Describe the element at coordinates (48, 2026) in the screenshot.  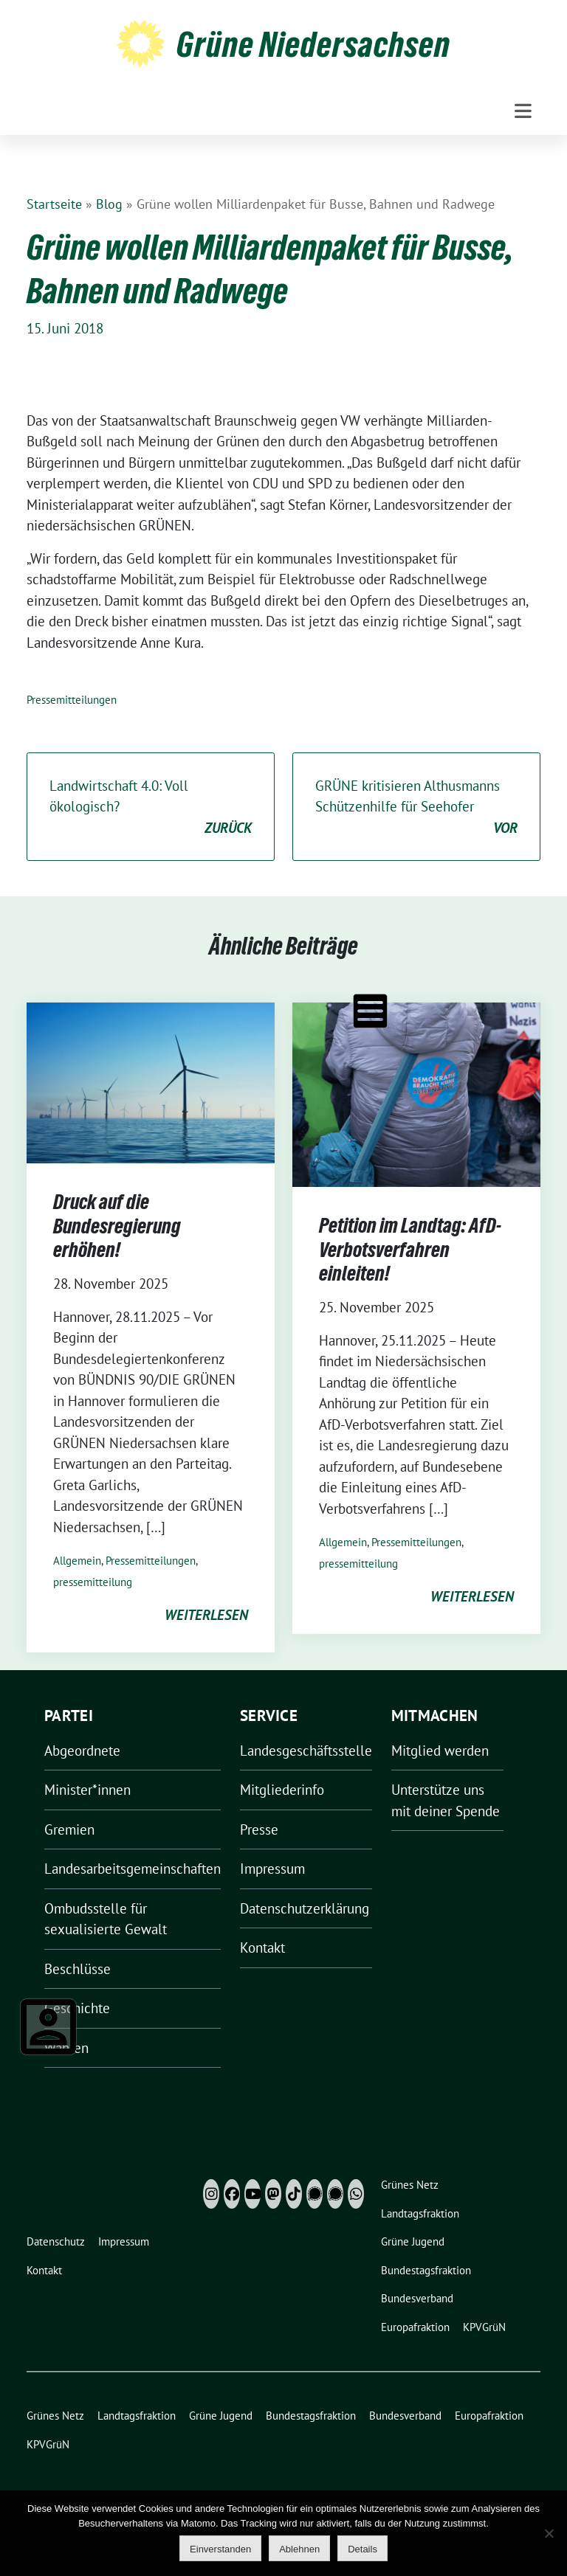
I see `access your account or profile settings` at that location.